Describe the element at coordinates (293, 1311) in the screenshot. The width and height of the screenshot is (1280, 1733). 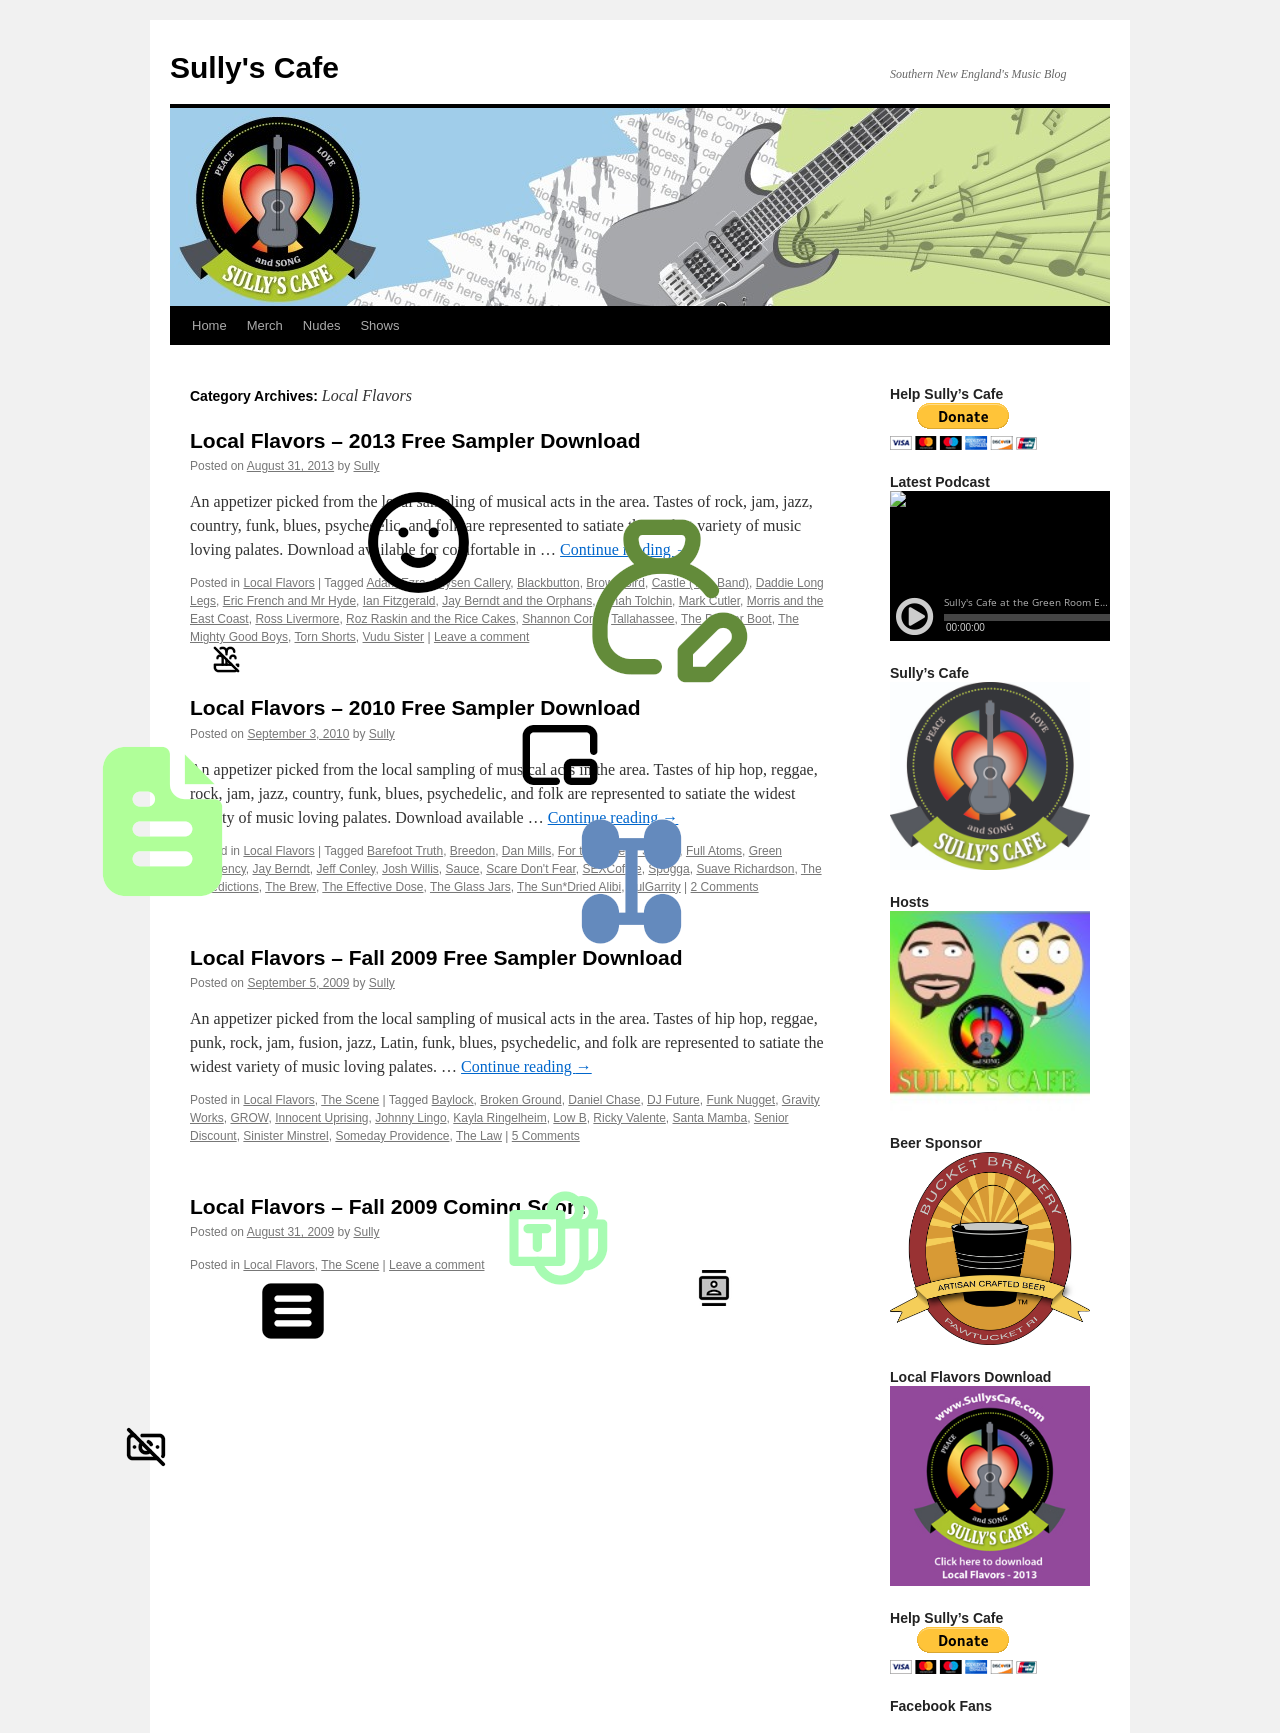
I see `view article or document content` at that location.